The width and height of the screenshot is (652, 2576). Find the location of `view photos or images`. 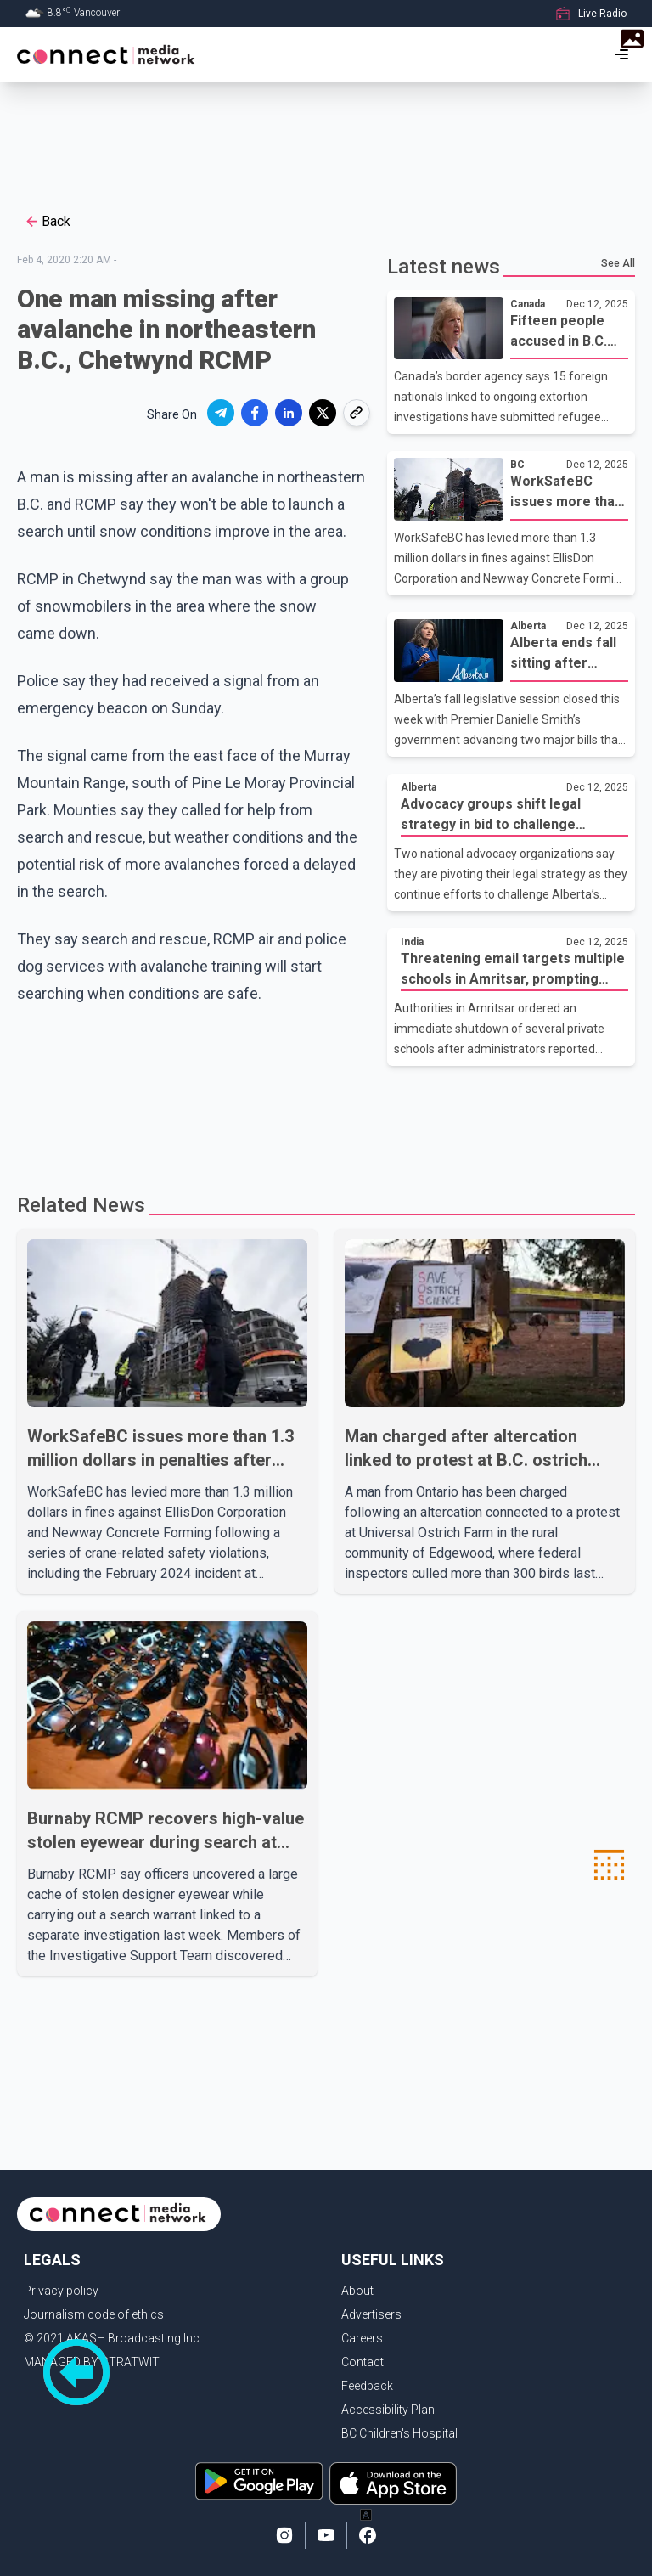

view photos or images is located at coordinates (632, 38).